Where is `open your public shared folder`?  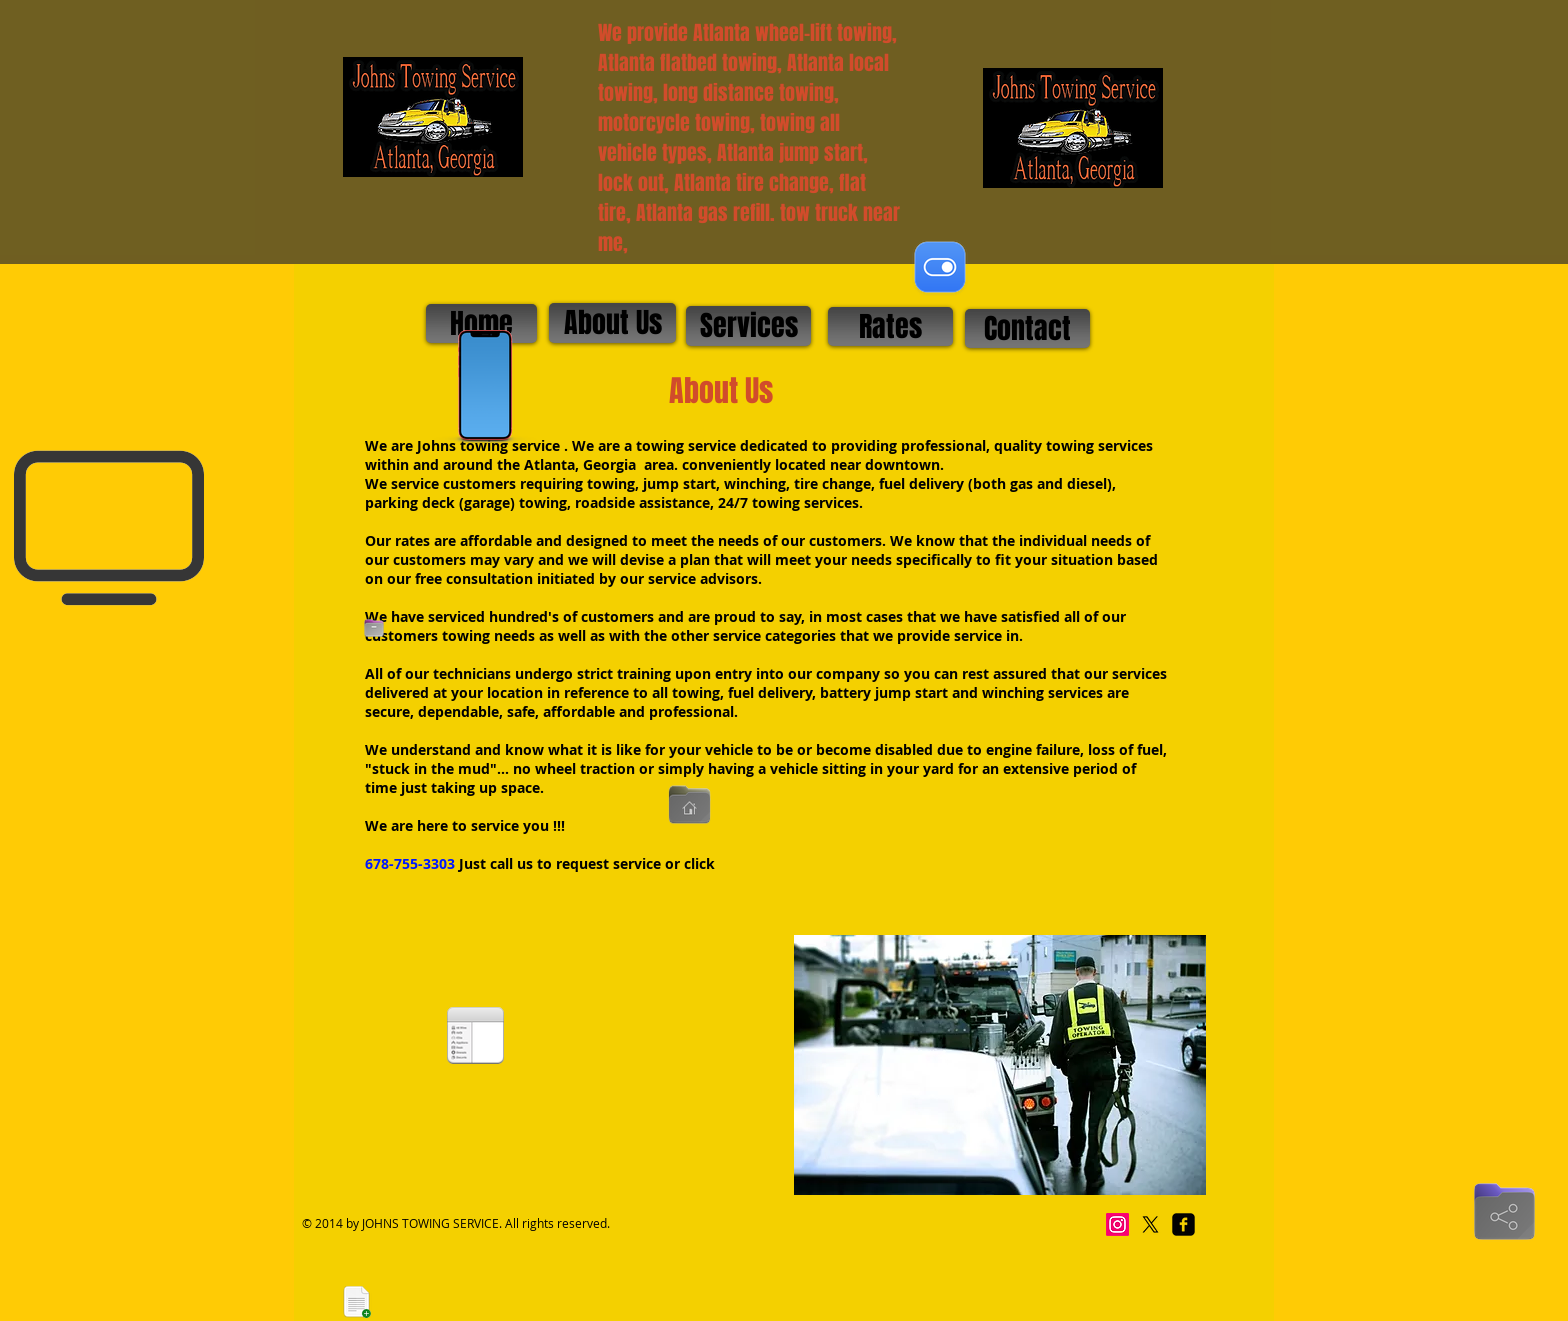
open your public shared folder is located at coordinates (1504, 1211).